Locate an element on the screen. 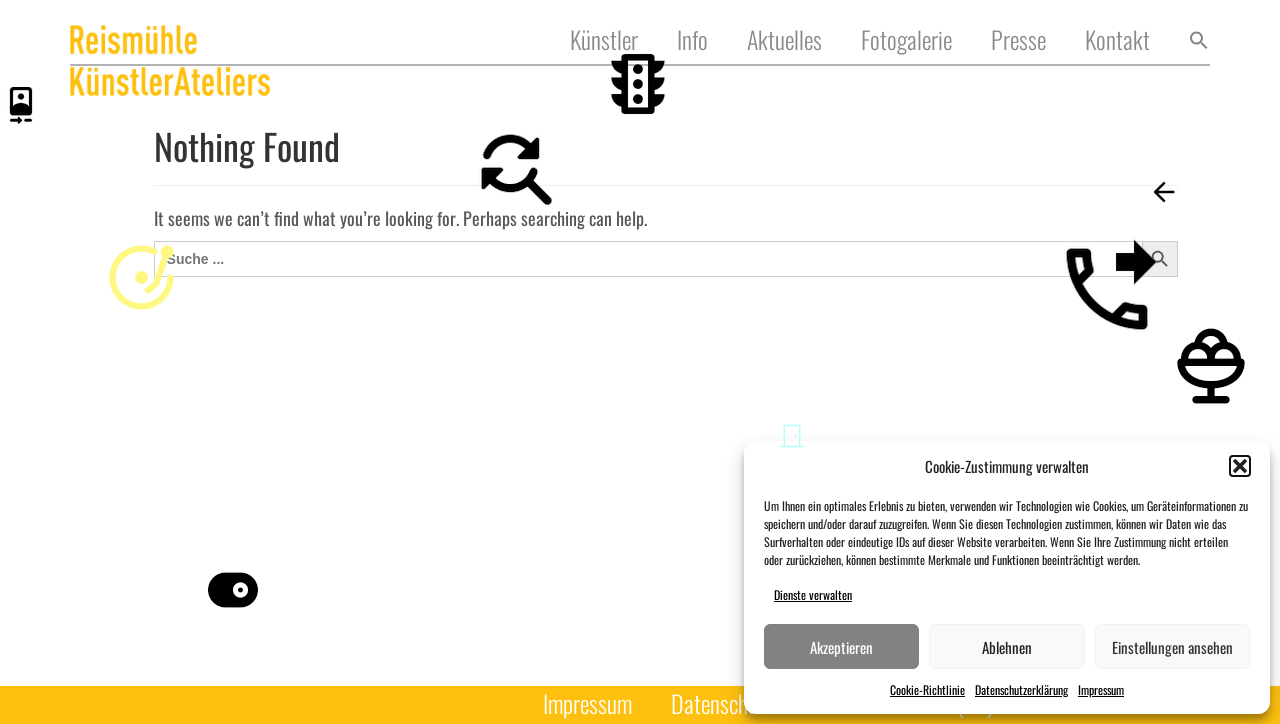 The width and height of the screenshot is (1280, 724). view traffic conditions is located at coordinates (638, 84).